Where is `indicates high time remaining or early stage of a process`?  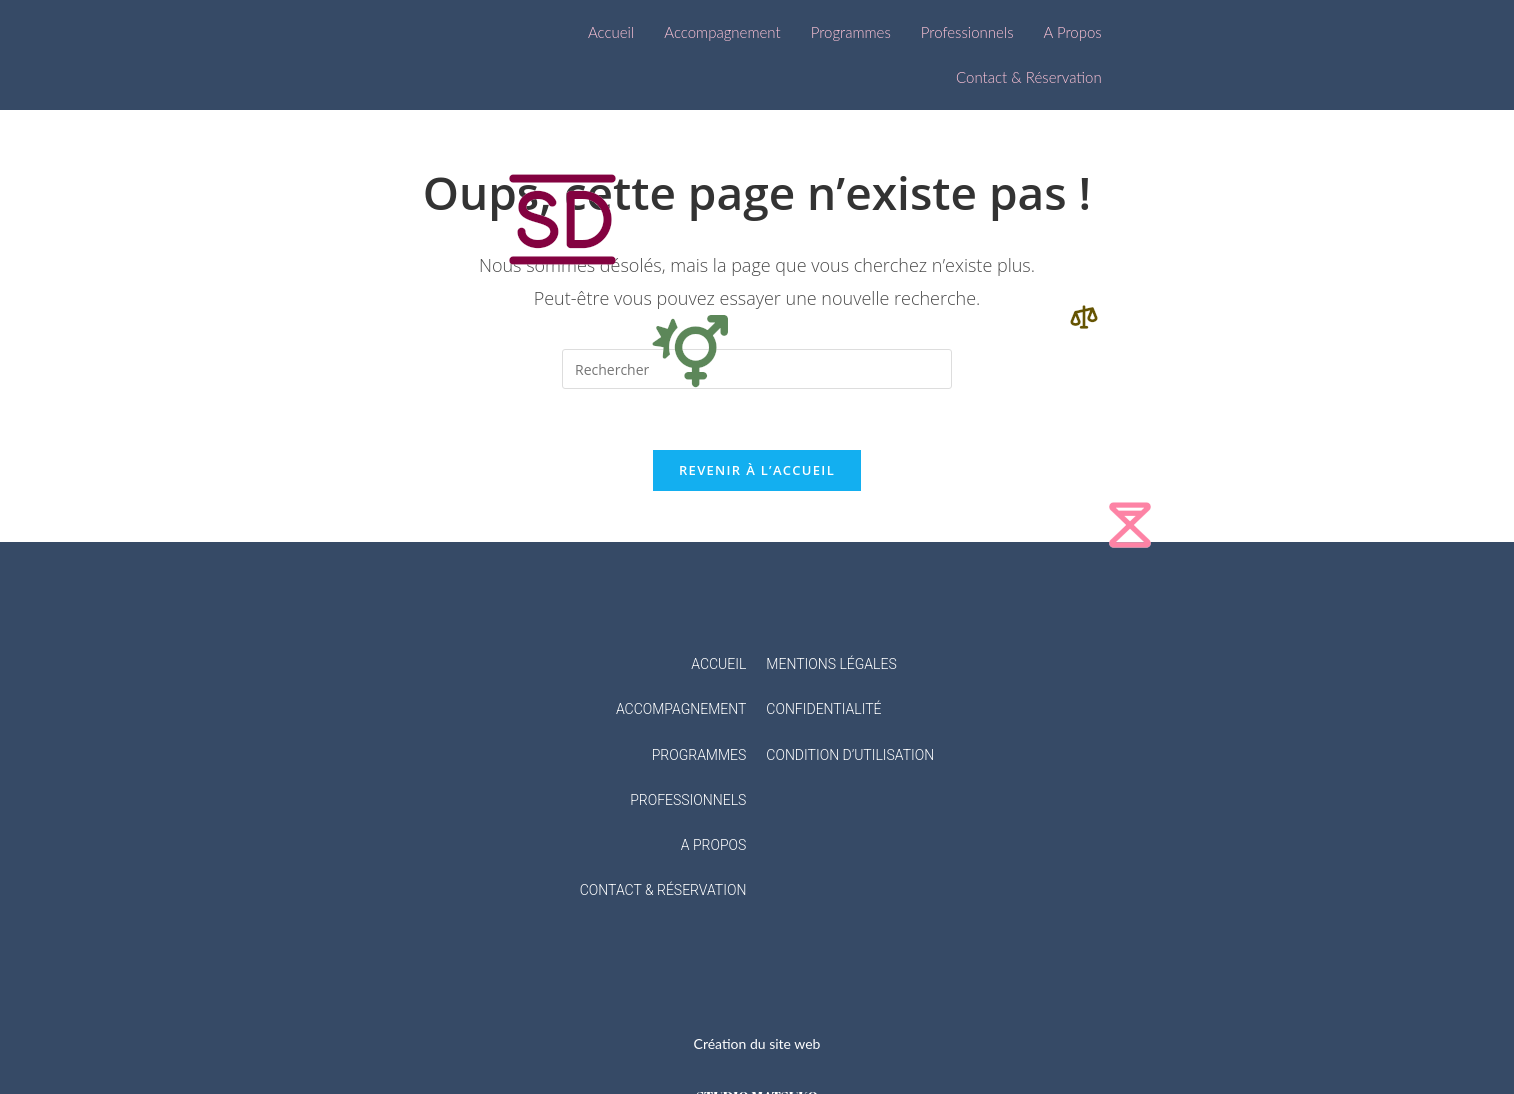
indicates high time remaining or early stage of a process is located at coordinates (1130, 525).